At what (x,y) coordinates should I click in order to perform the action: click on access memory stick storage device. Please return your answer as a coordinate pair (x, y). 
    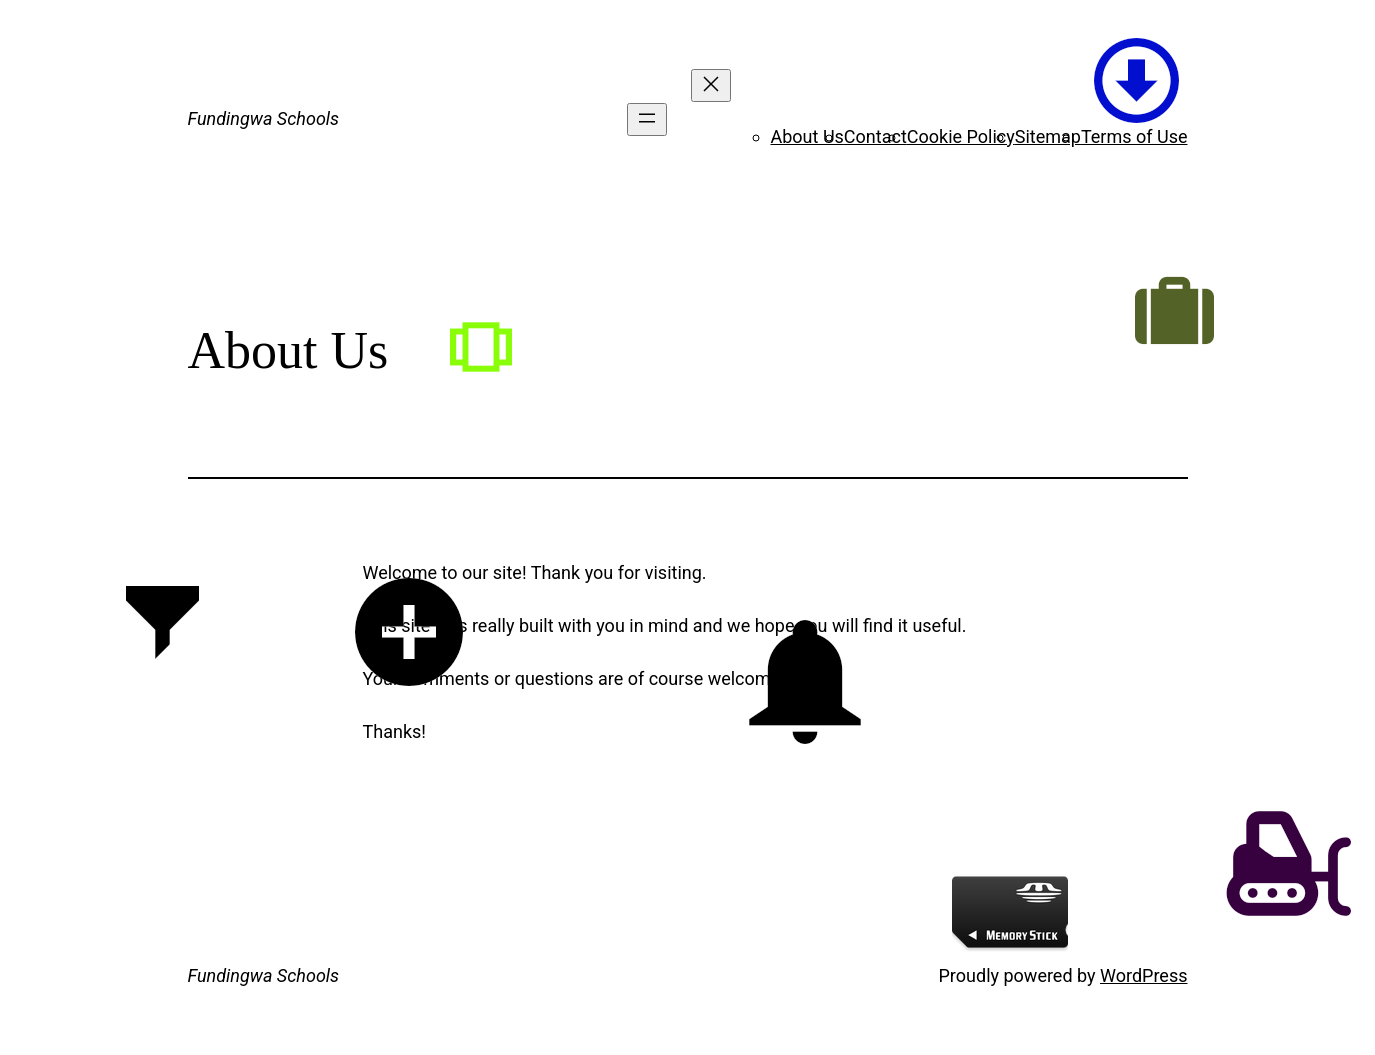
    Looking at the image, I should click on (1010, 913).